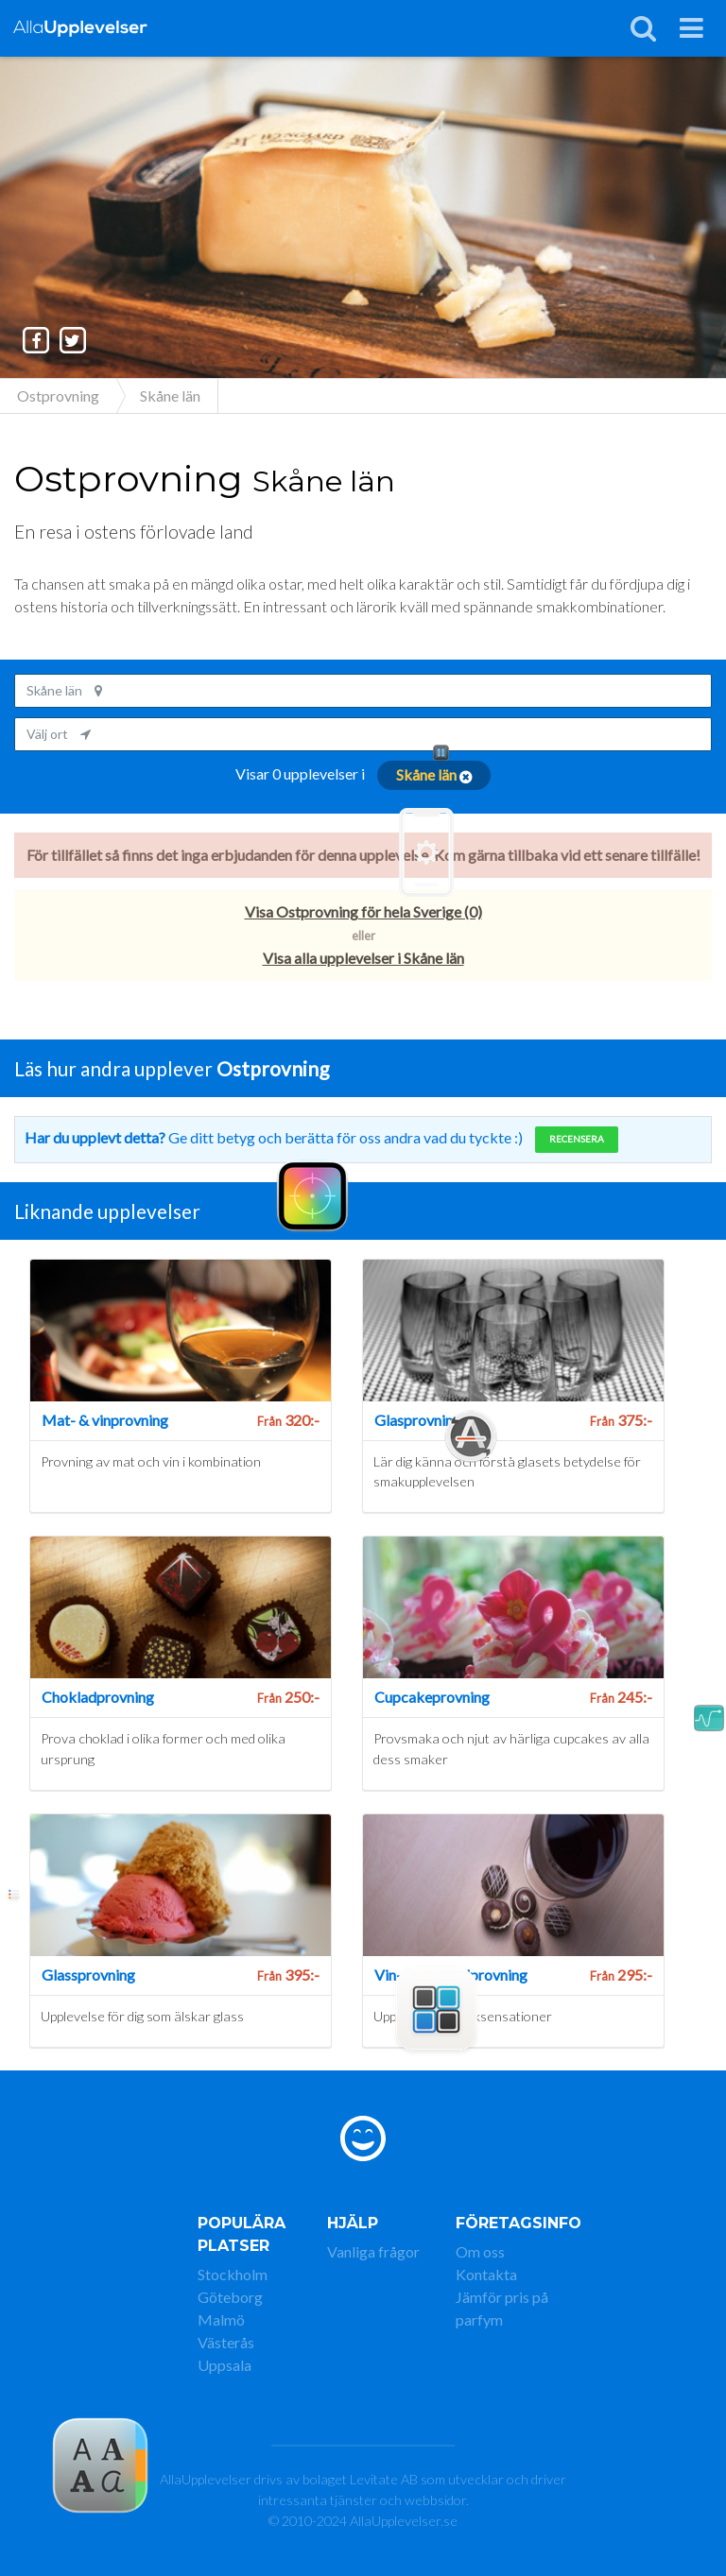  I want to click on open the update manager application, so click(471, 1436).